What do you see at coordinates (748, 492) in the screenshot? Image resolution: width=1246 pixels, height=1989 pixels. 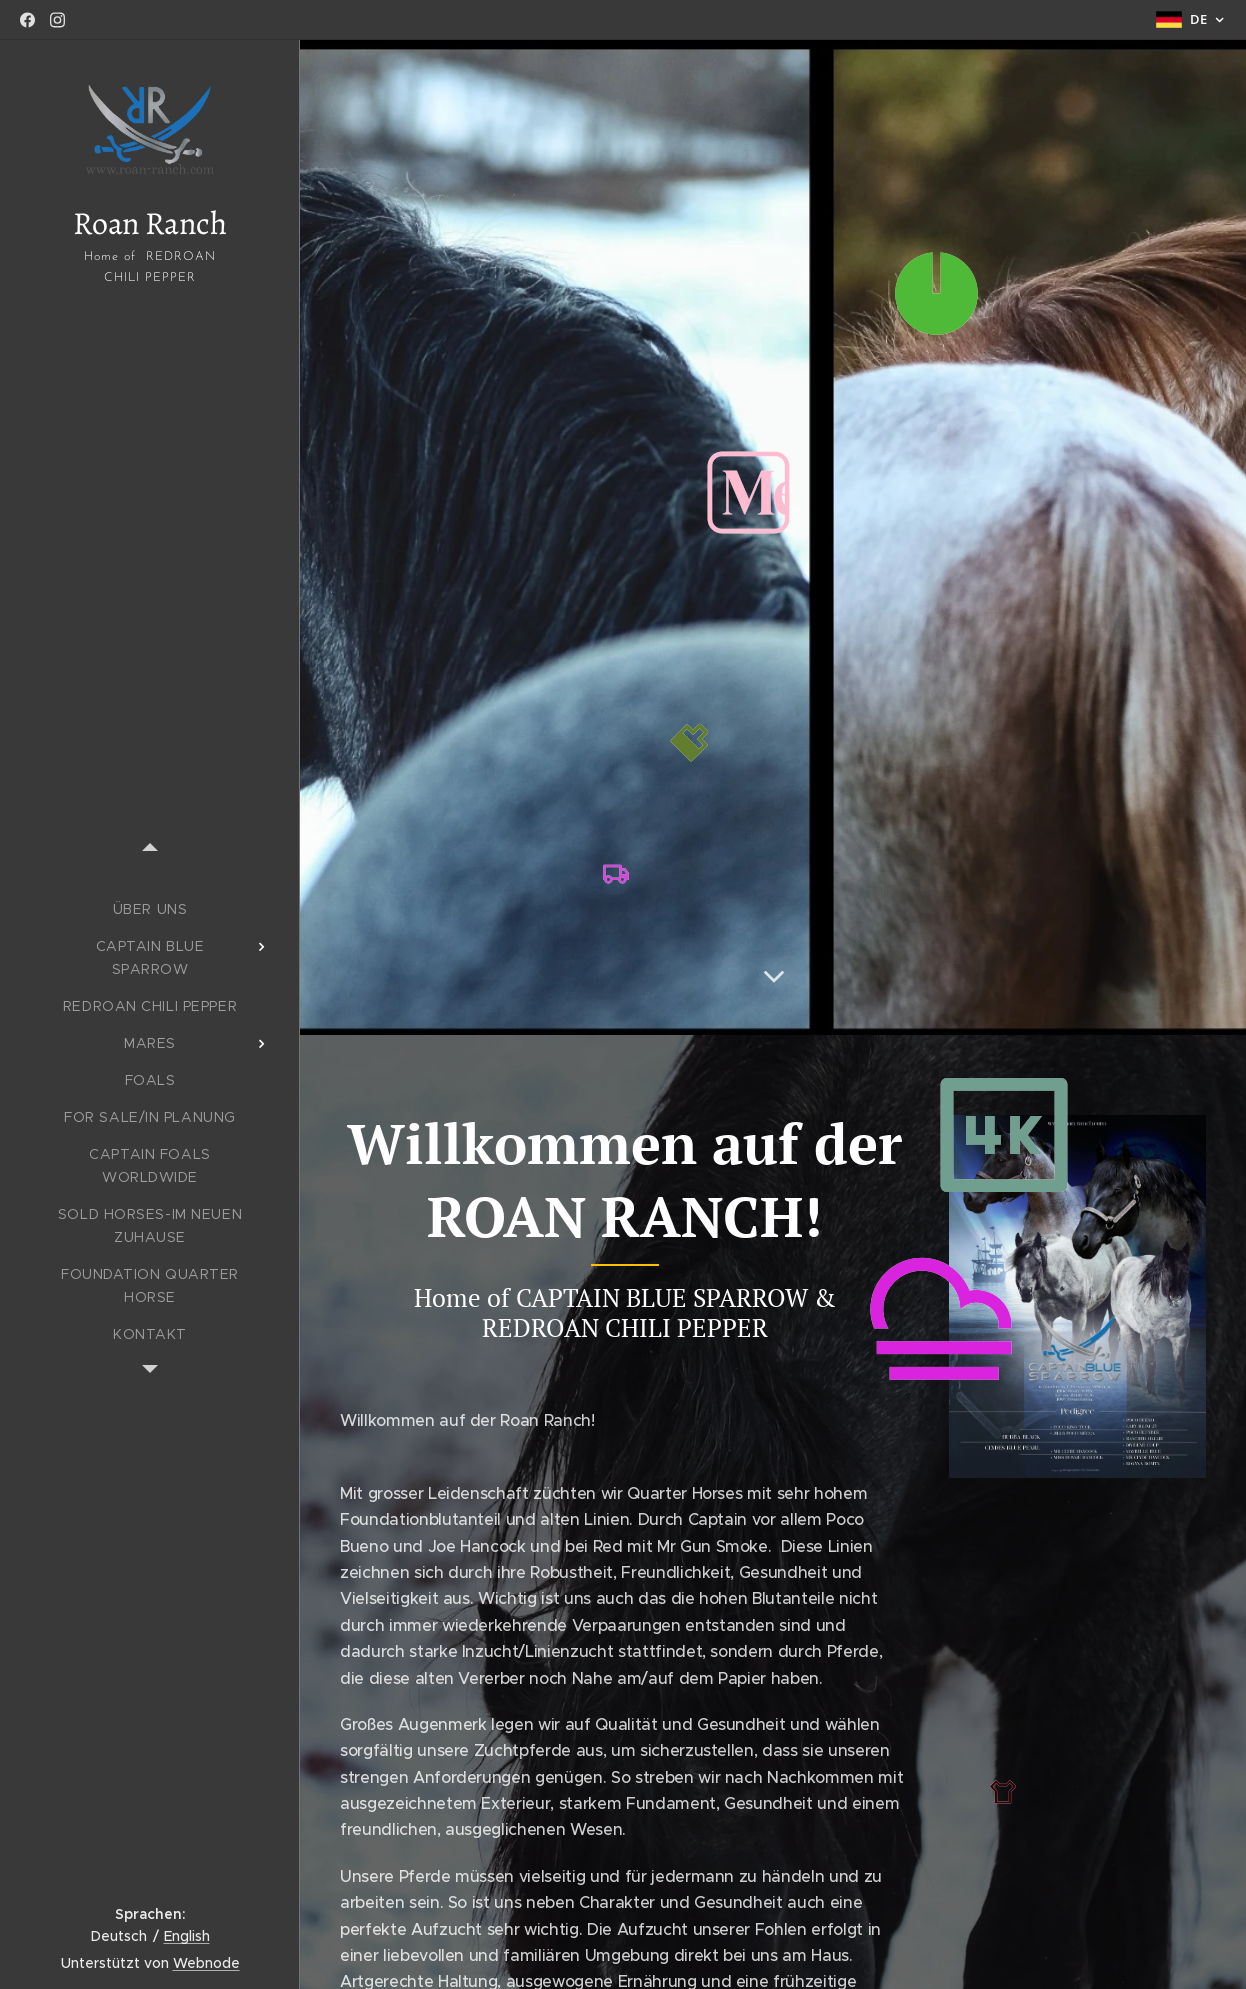 I see `open the Medium app` at bounding box center [748, 492].